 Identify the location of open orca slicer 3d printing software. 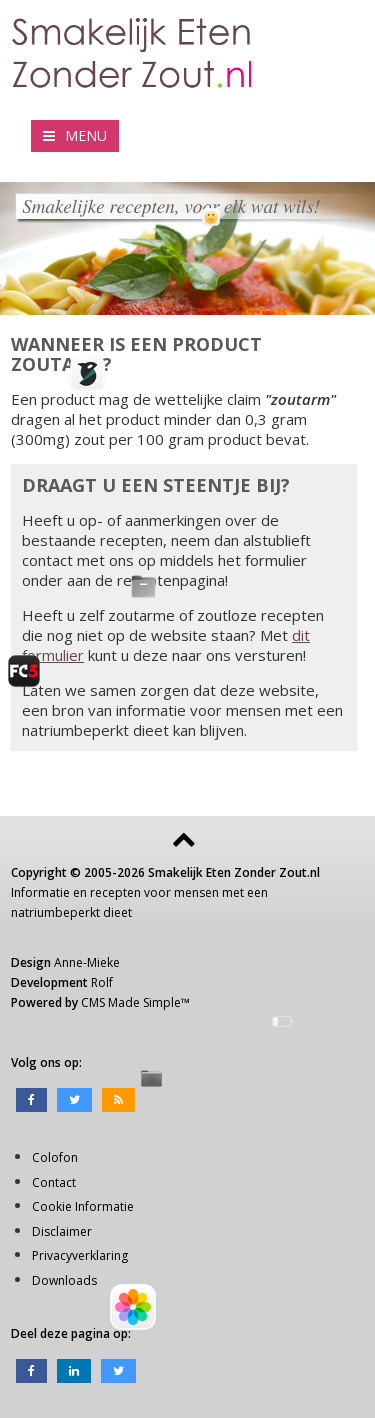
(87, 373).